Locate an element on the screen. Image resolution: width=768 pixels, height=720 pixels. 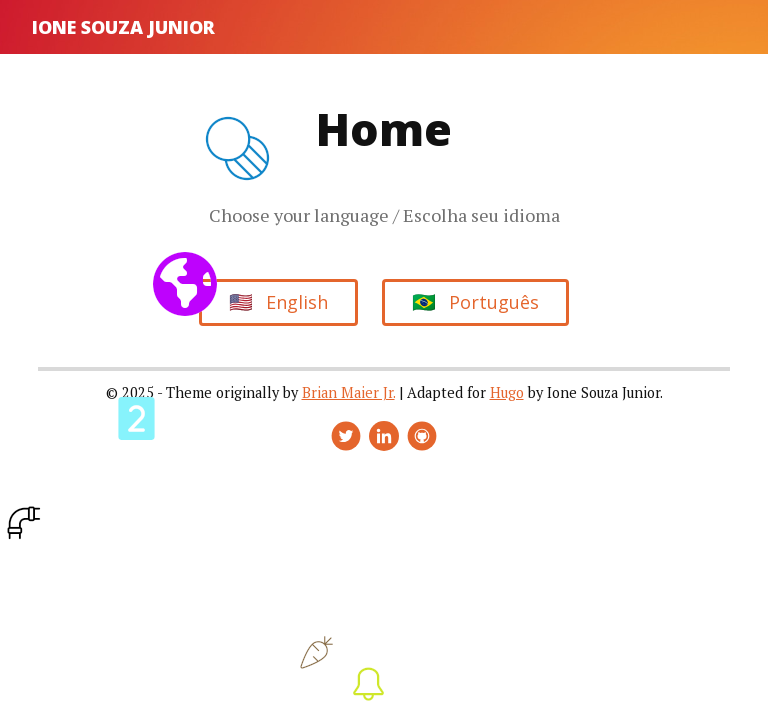
browse vegetable or produce category is located at coordinates (316, 653).